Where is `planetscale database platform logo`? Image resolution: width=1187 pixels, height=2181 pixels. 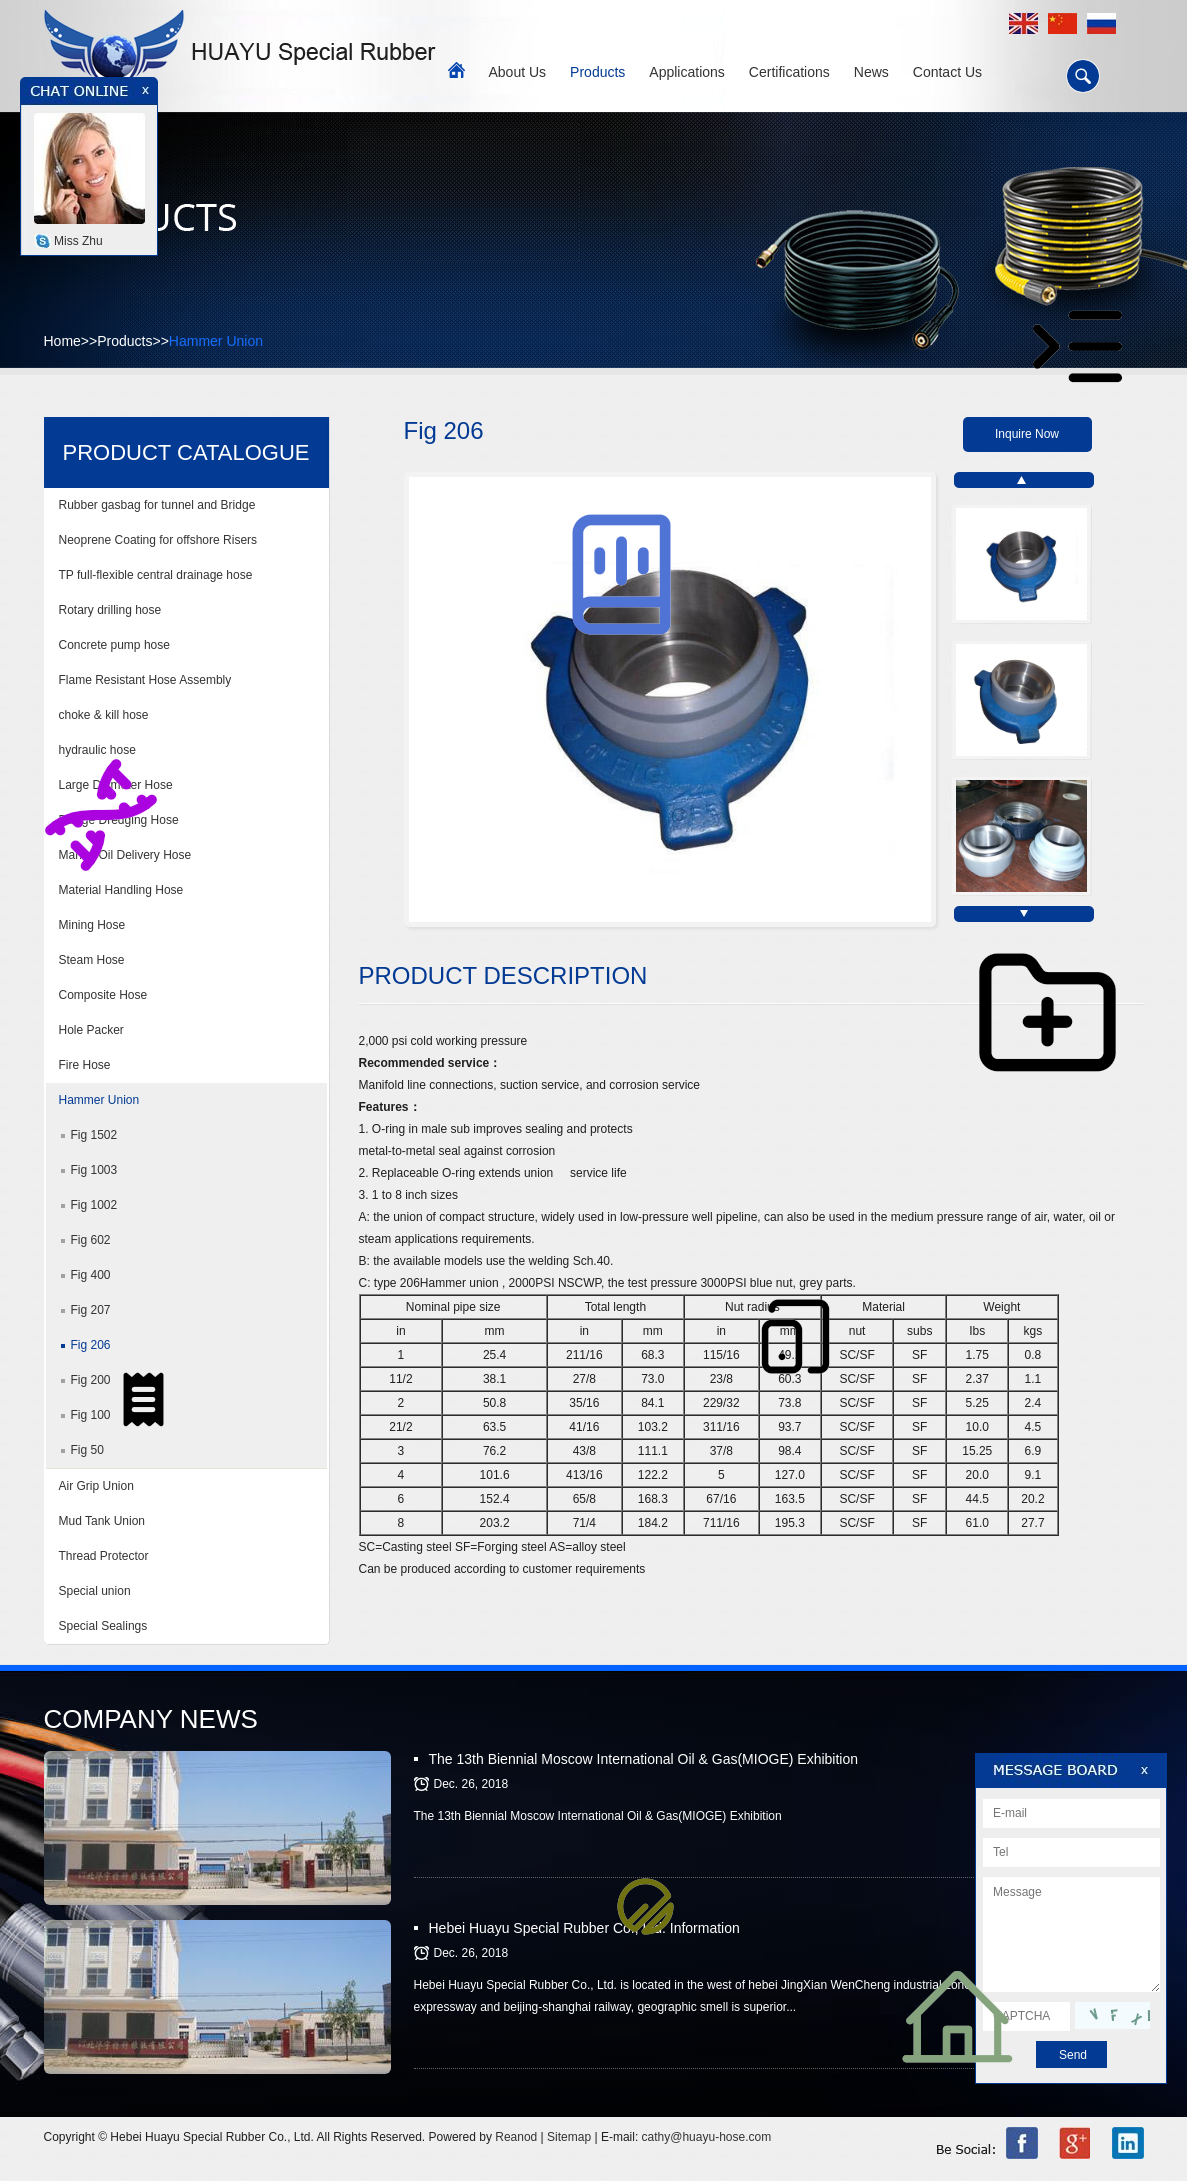 planetscale database platform logo is located at coordinates (645, 1906).